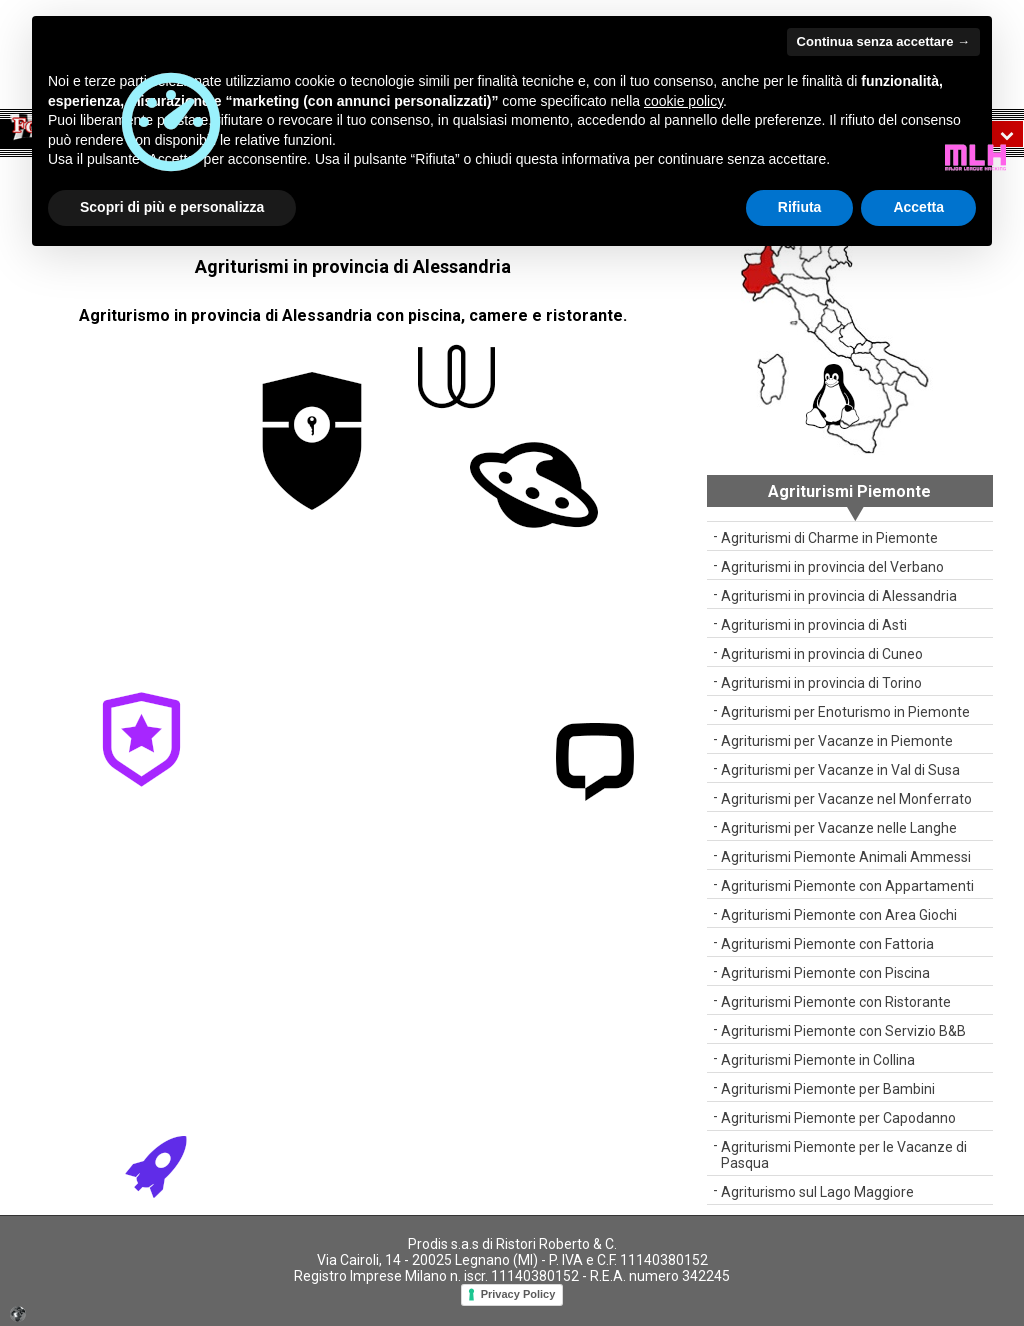 This screenshot has height=1326, width=1024. What do you see at coordinates (975, 157) in the screenshot?
I see `visit the Major League Hacking website` at bounding box center [975, 157].